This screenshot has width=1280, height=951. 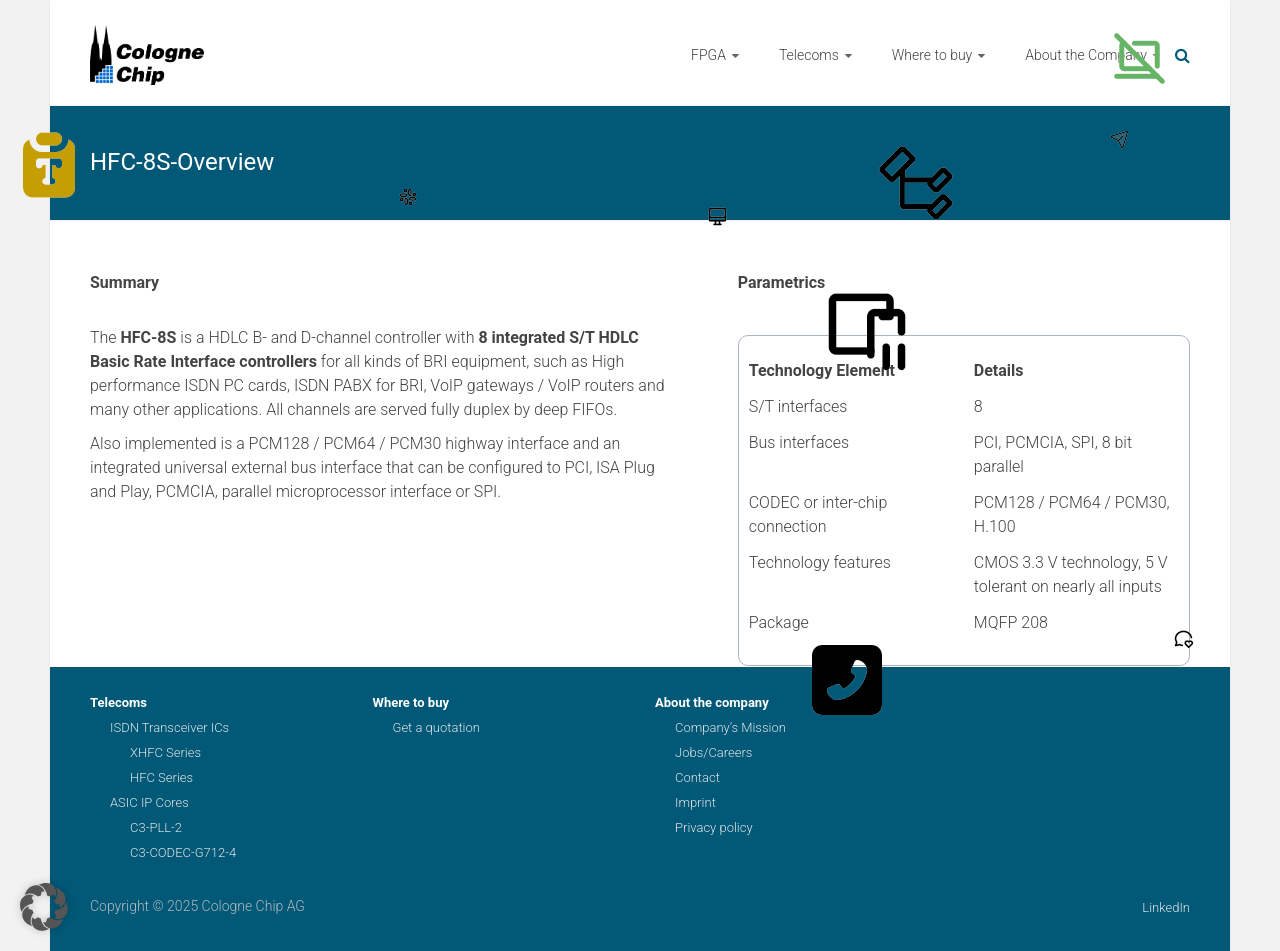 What do you see at coordinates (867, 328) in the screenshot?
I see `pause syncing across devices` at bounding box center [867, 328].